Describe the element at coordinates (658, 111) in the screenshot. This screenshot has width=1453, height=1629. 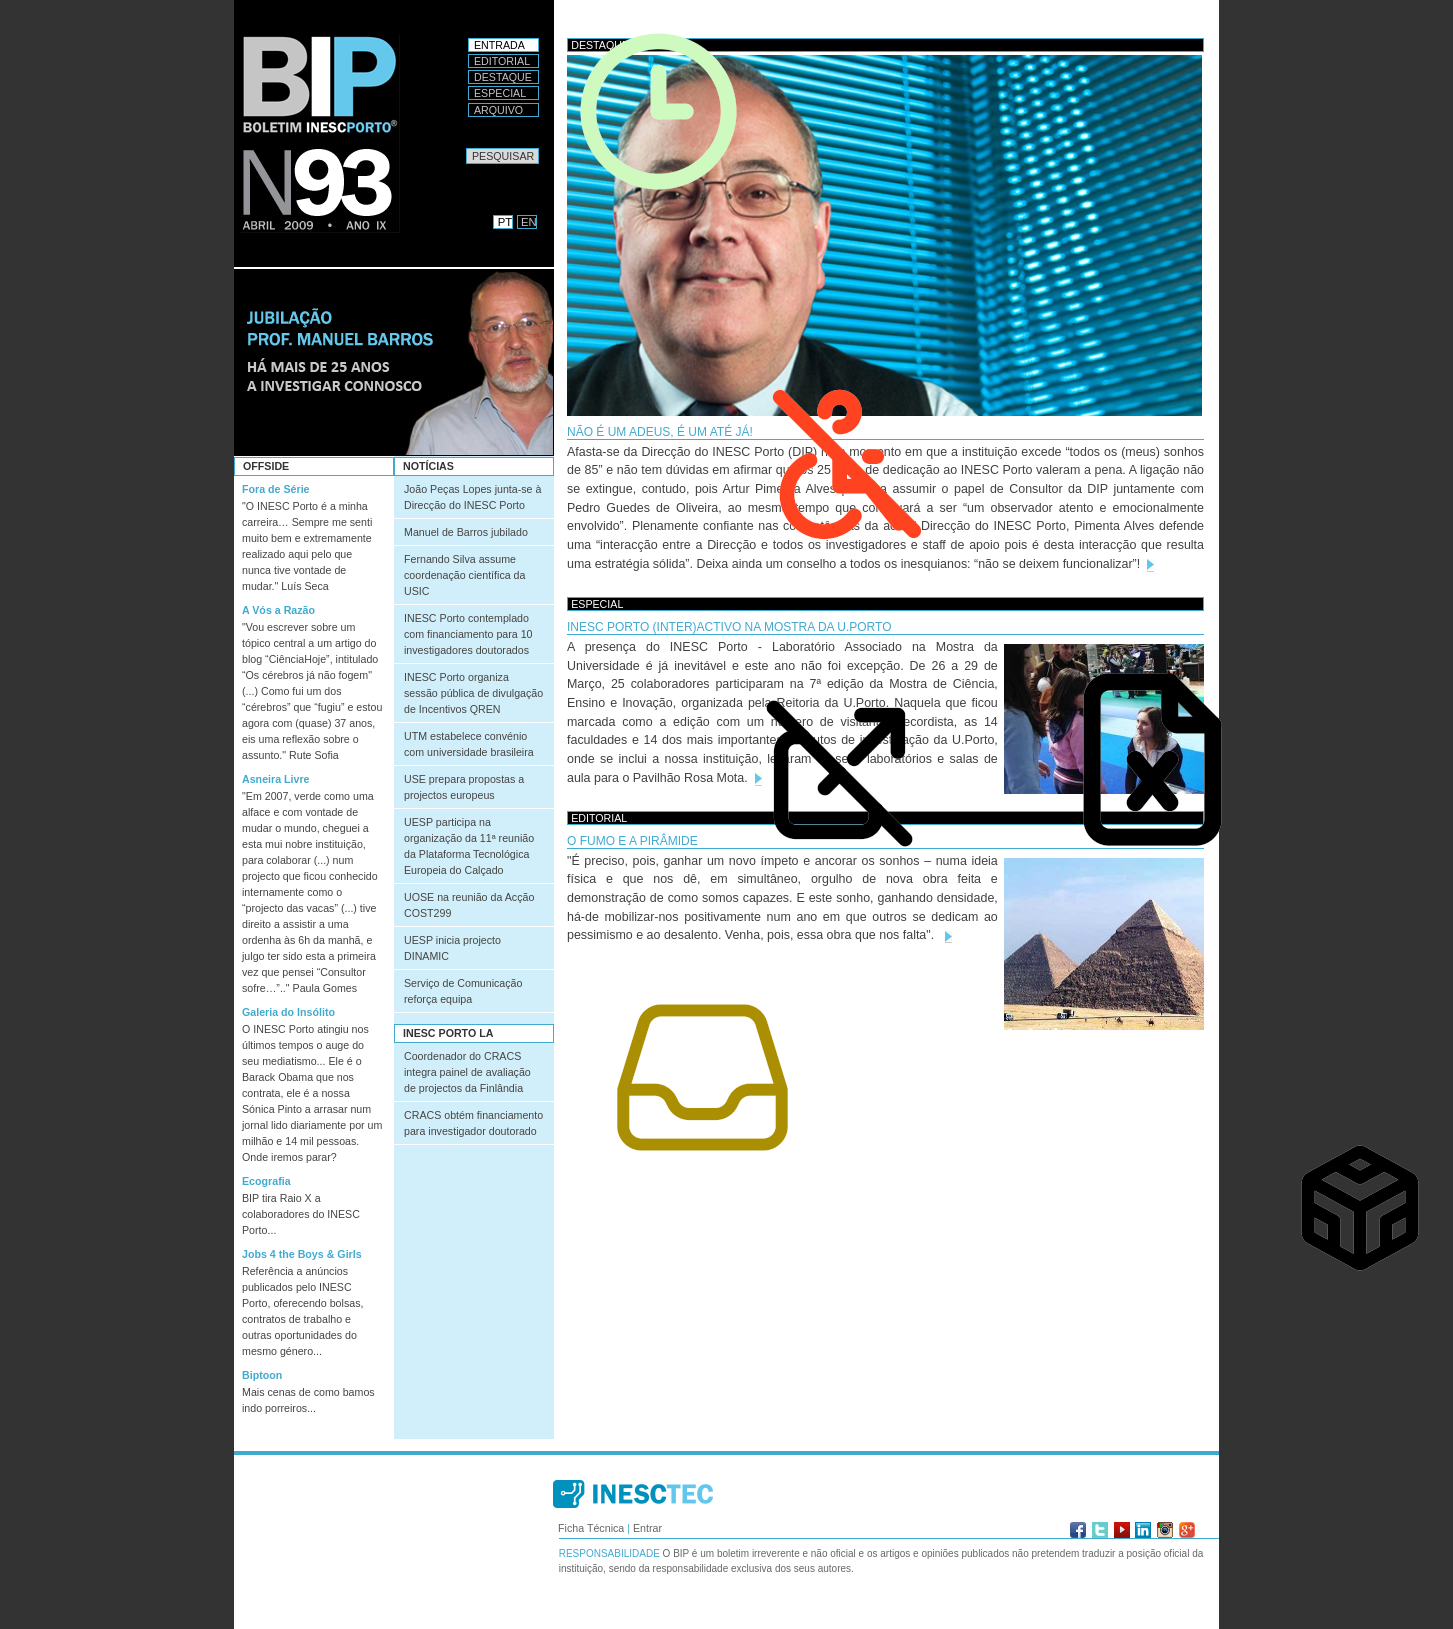
I see `view current time` at that location.